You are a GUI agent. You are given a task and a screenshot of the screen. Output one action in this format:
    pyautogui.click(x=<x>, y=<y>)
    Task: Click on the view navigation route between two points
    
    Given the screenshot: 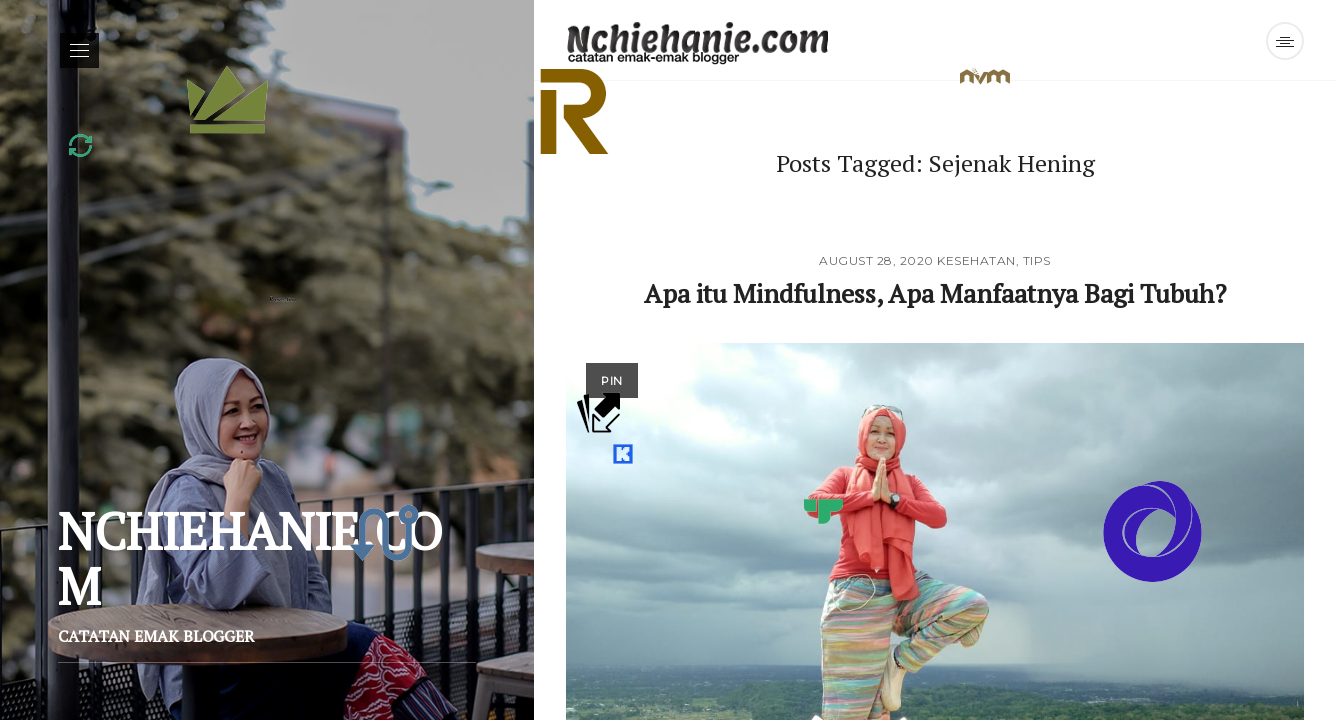 What is the action you would take?
    pyautogui.click(x=385, y=534)
    